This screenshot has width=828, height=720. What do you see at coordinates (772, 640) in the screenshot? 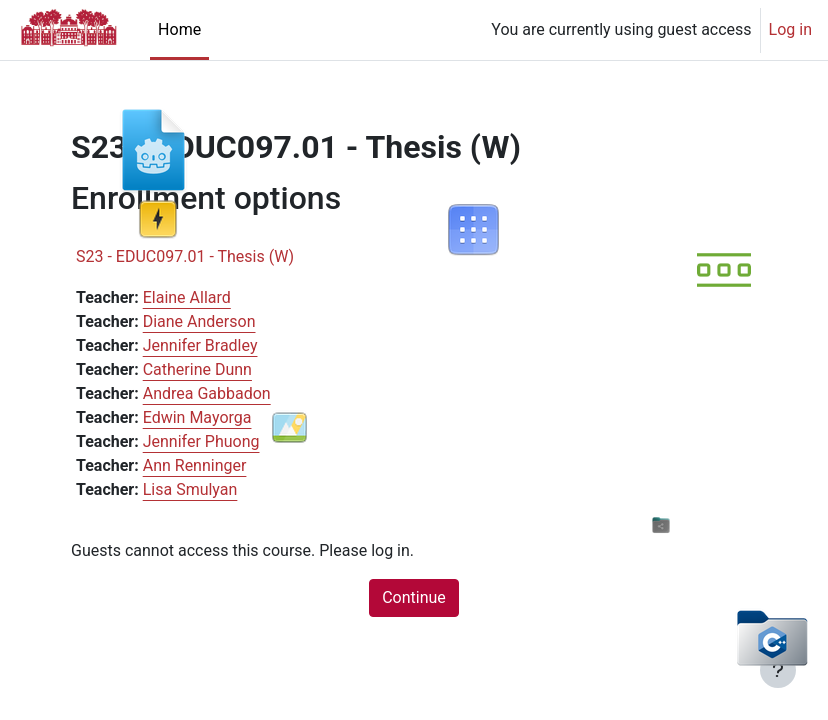
I see `open folder containing C++ project files` at bounding box center [772, 640].